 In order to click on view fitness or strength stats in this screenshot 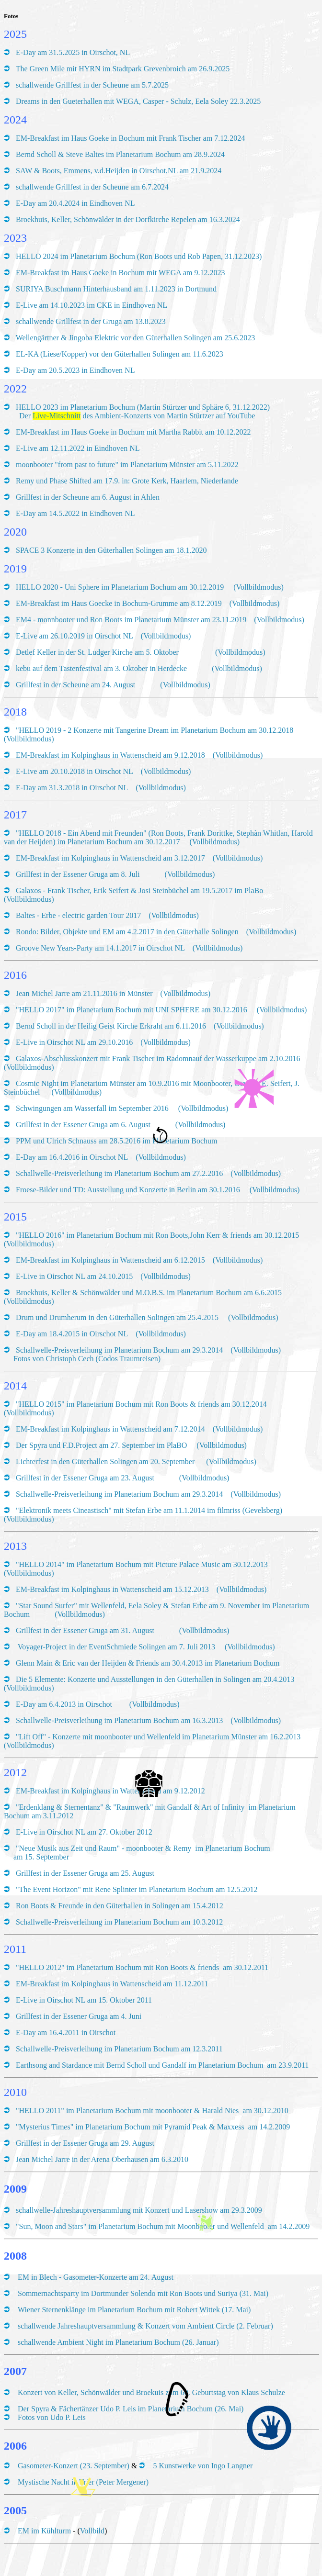, I will do `click(149, 1783)`.